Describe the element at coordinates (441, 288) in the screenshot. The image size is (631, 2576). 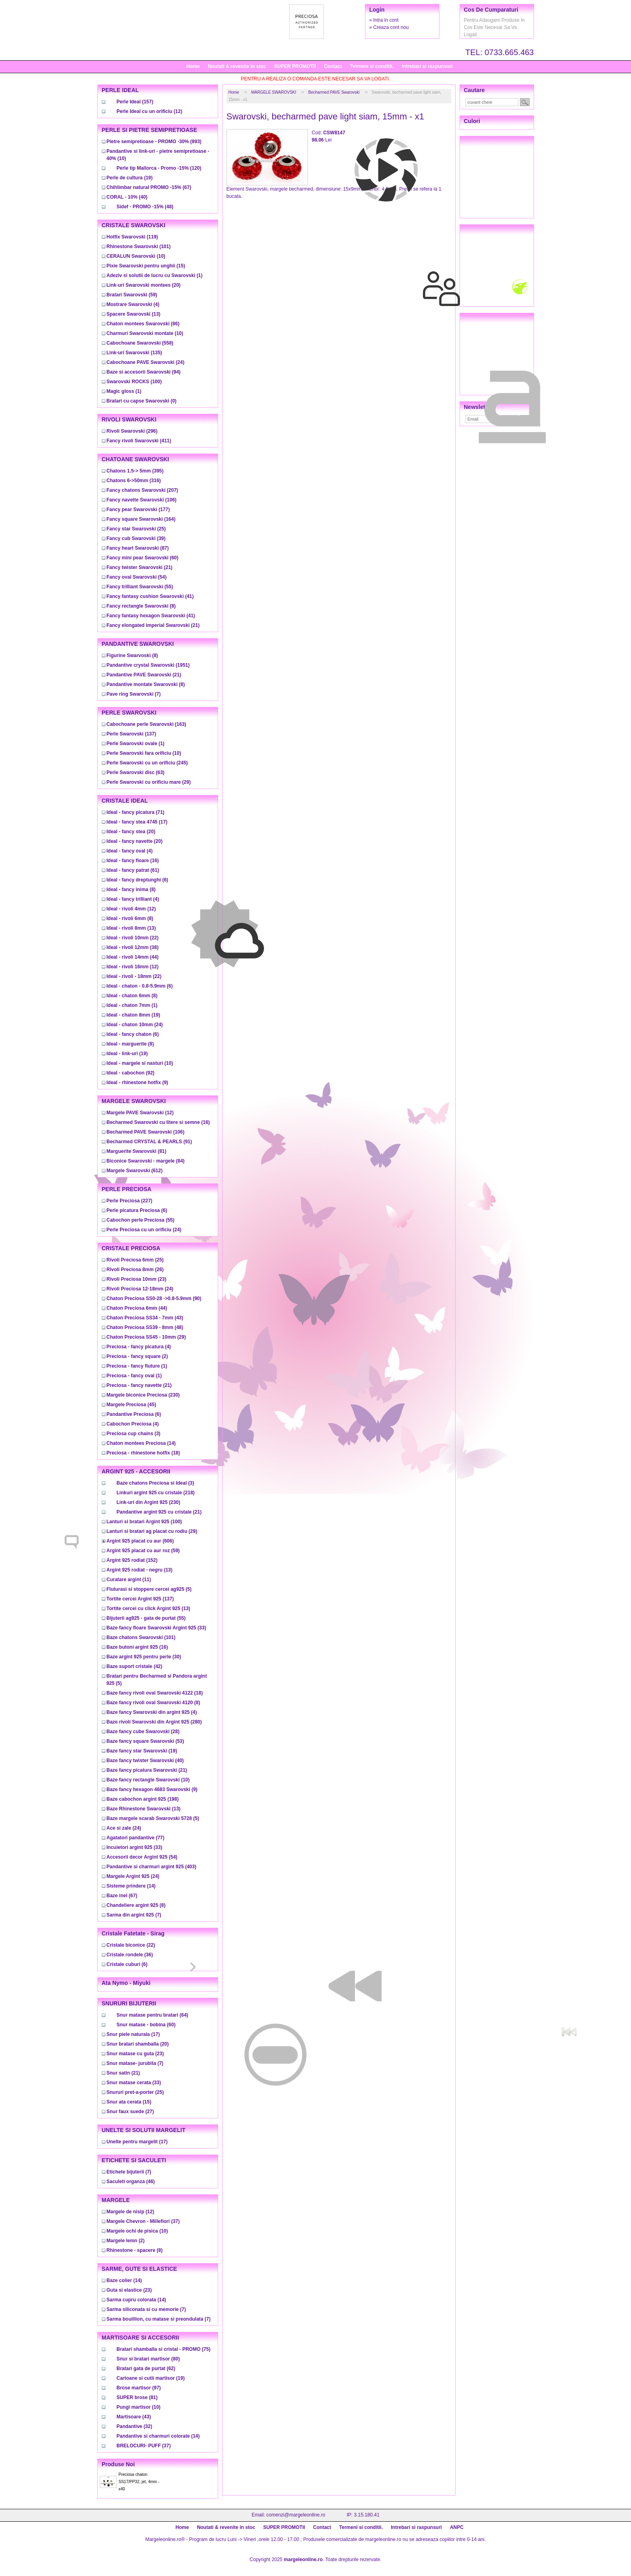
I see `access user account settings` at that location.